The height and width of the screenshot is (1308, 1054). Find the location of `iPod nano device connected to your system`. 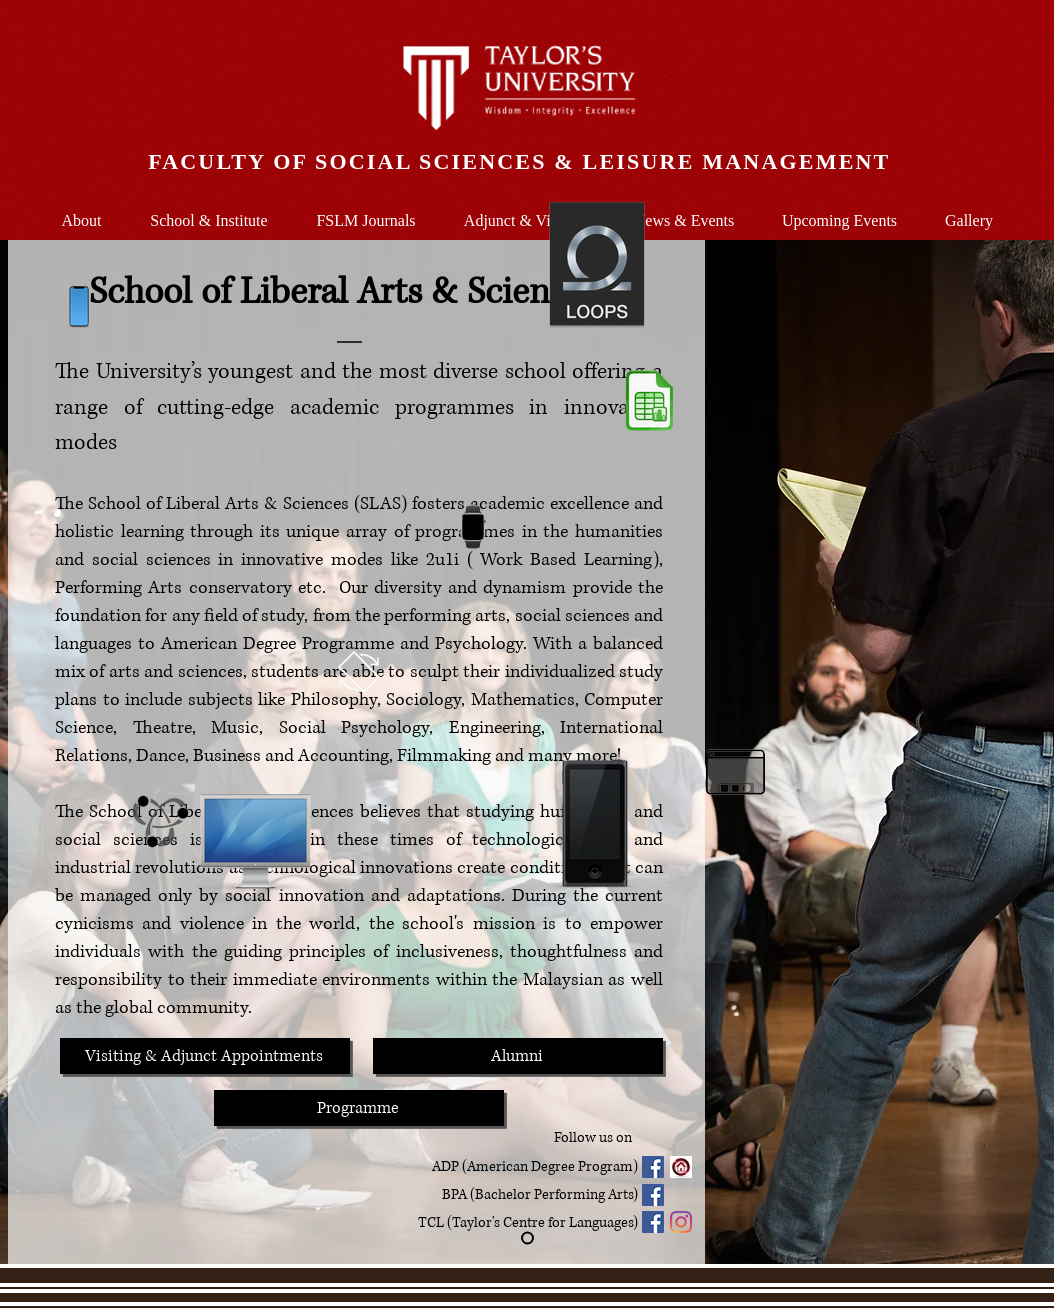

iPod nano device connected to your system is located at coordinates (595, 824).